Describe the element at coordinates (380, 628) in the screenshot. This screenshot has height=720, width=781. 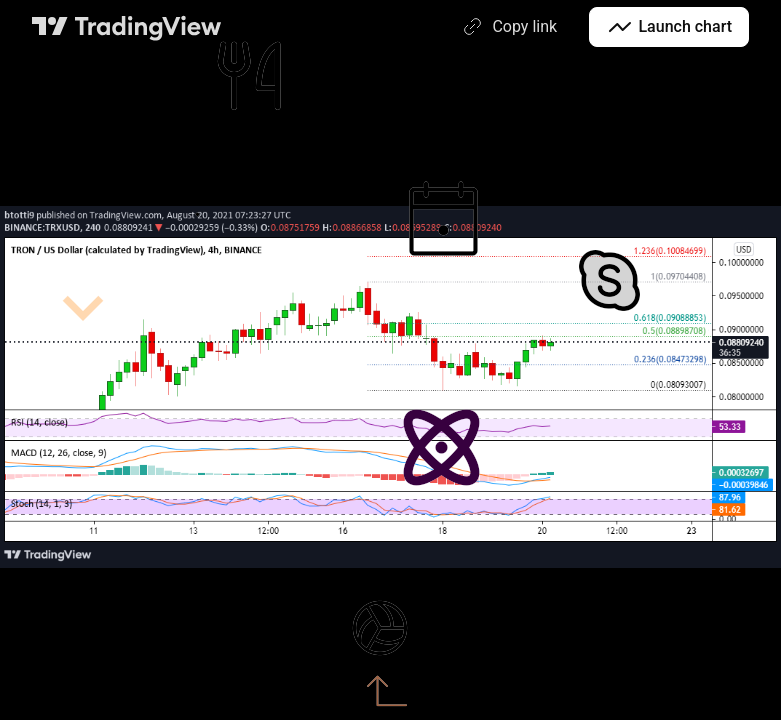
I see `view volleyball or beach sports activities` at that location.